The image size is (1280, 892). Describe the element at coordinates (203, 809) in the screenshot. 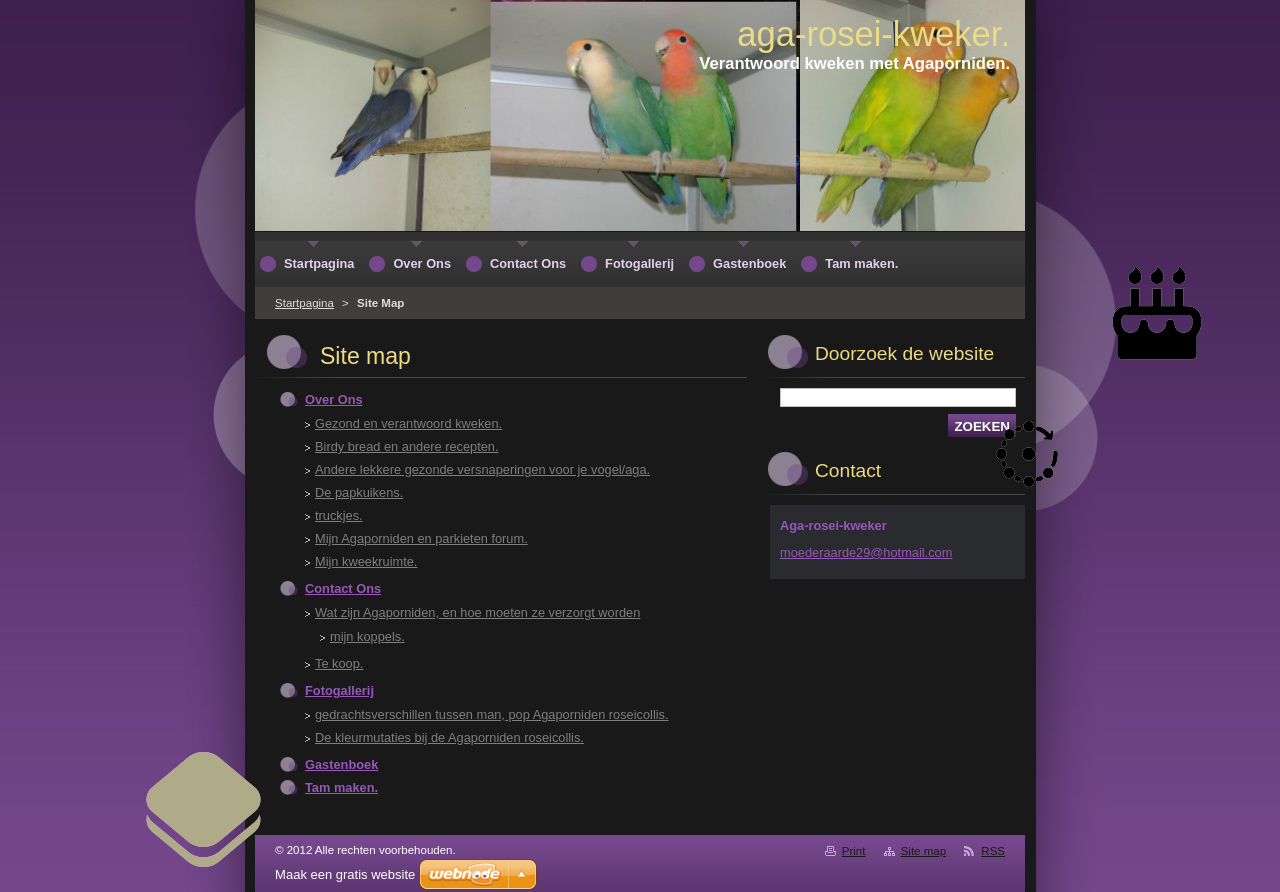

I see `openlayers mapping library logo` at that location.